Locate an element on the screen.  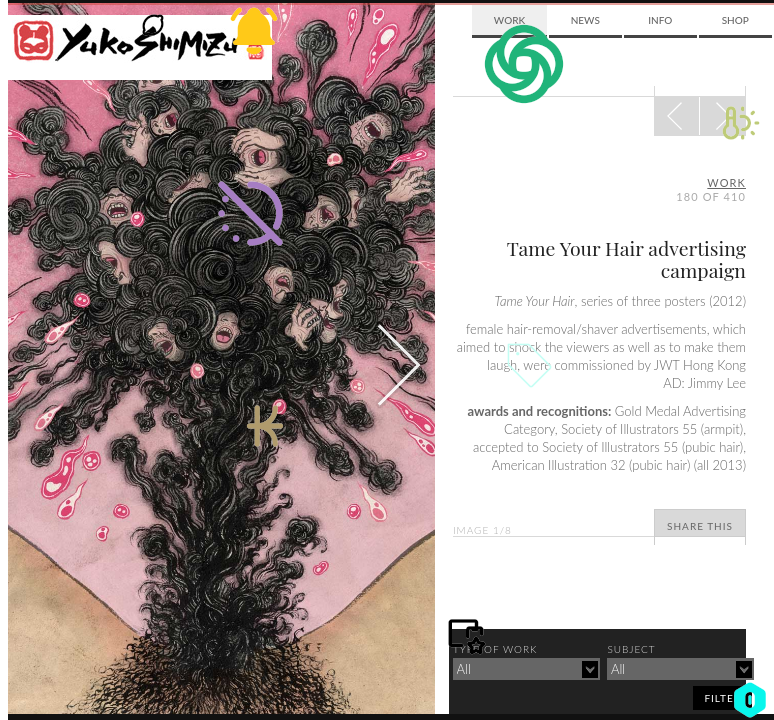
indicates Lao kip currency is located at coordinates (265, 426).